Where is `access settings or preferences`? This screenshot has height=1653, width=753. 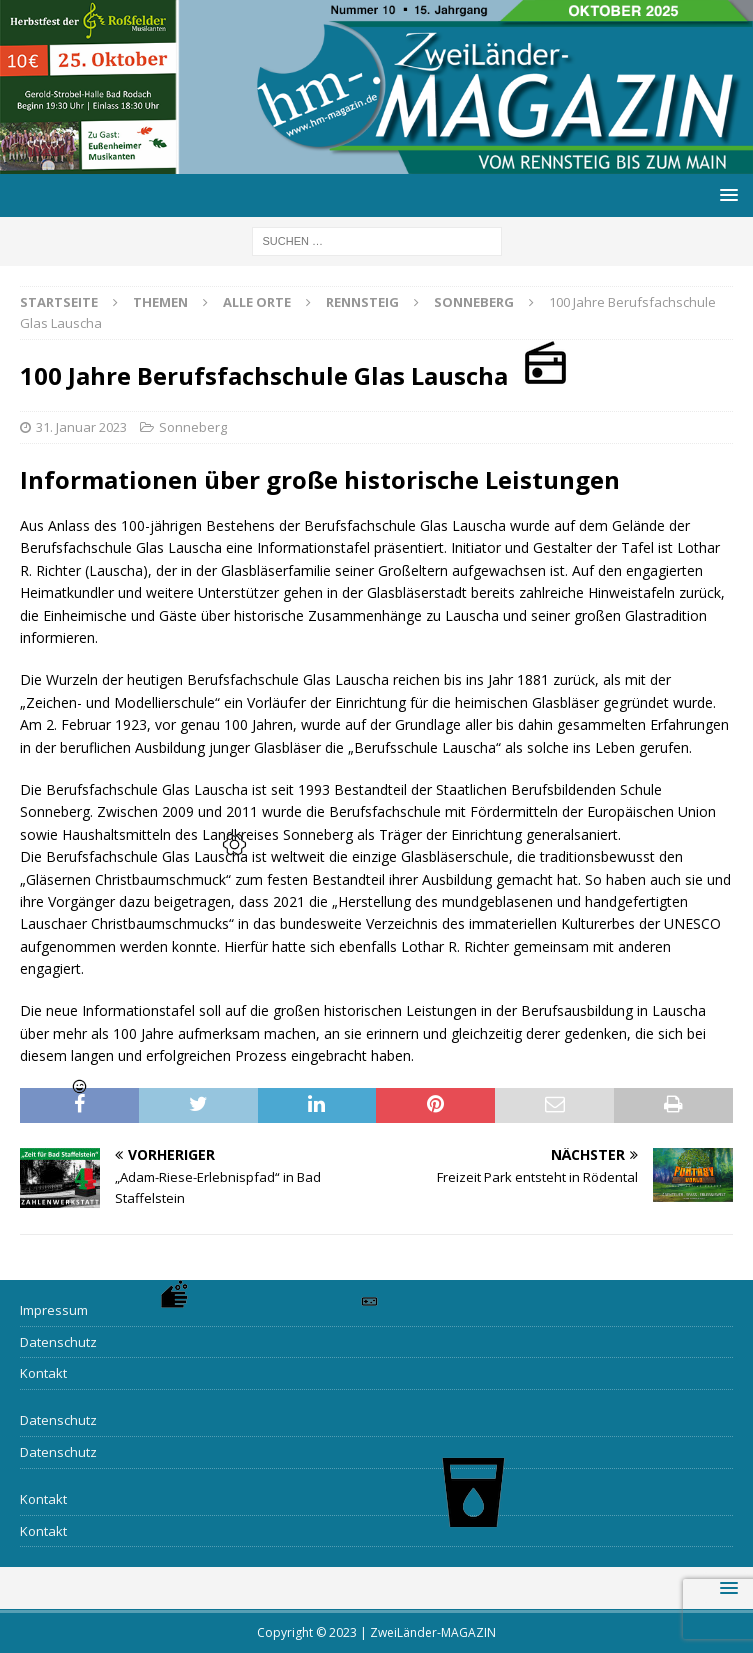 access settings or preferences is located at coordinates (234, 844).